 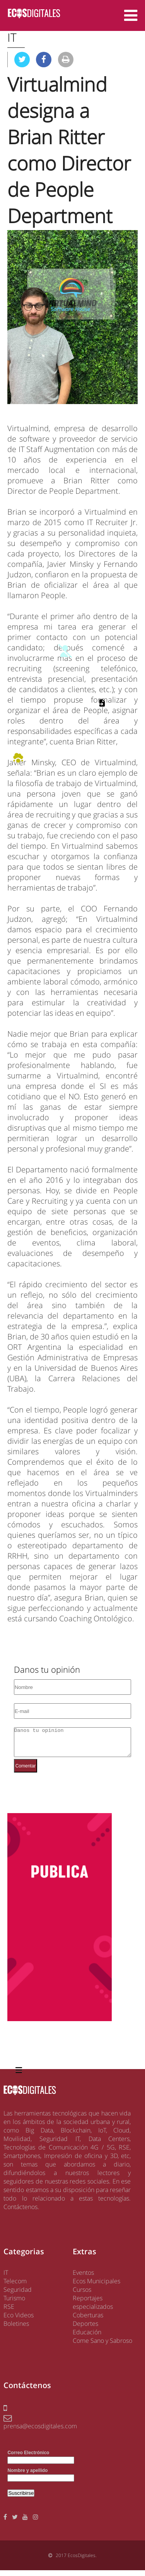 I want to click on import file or document, so click(x=102, y=703).